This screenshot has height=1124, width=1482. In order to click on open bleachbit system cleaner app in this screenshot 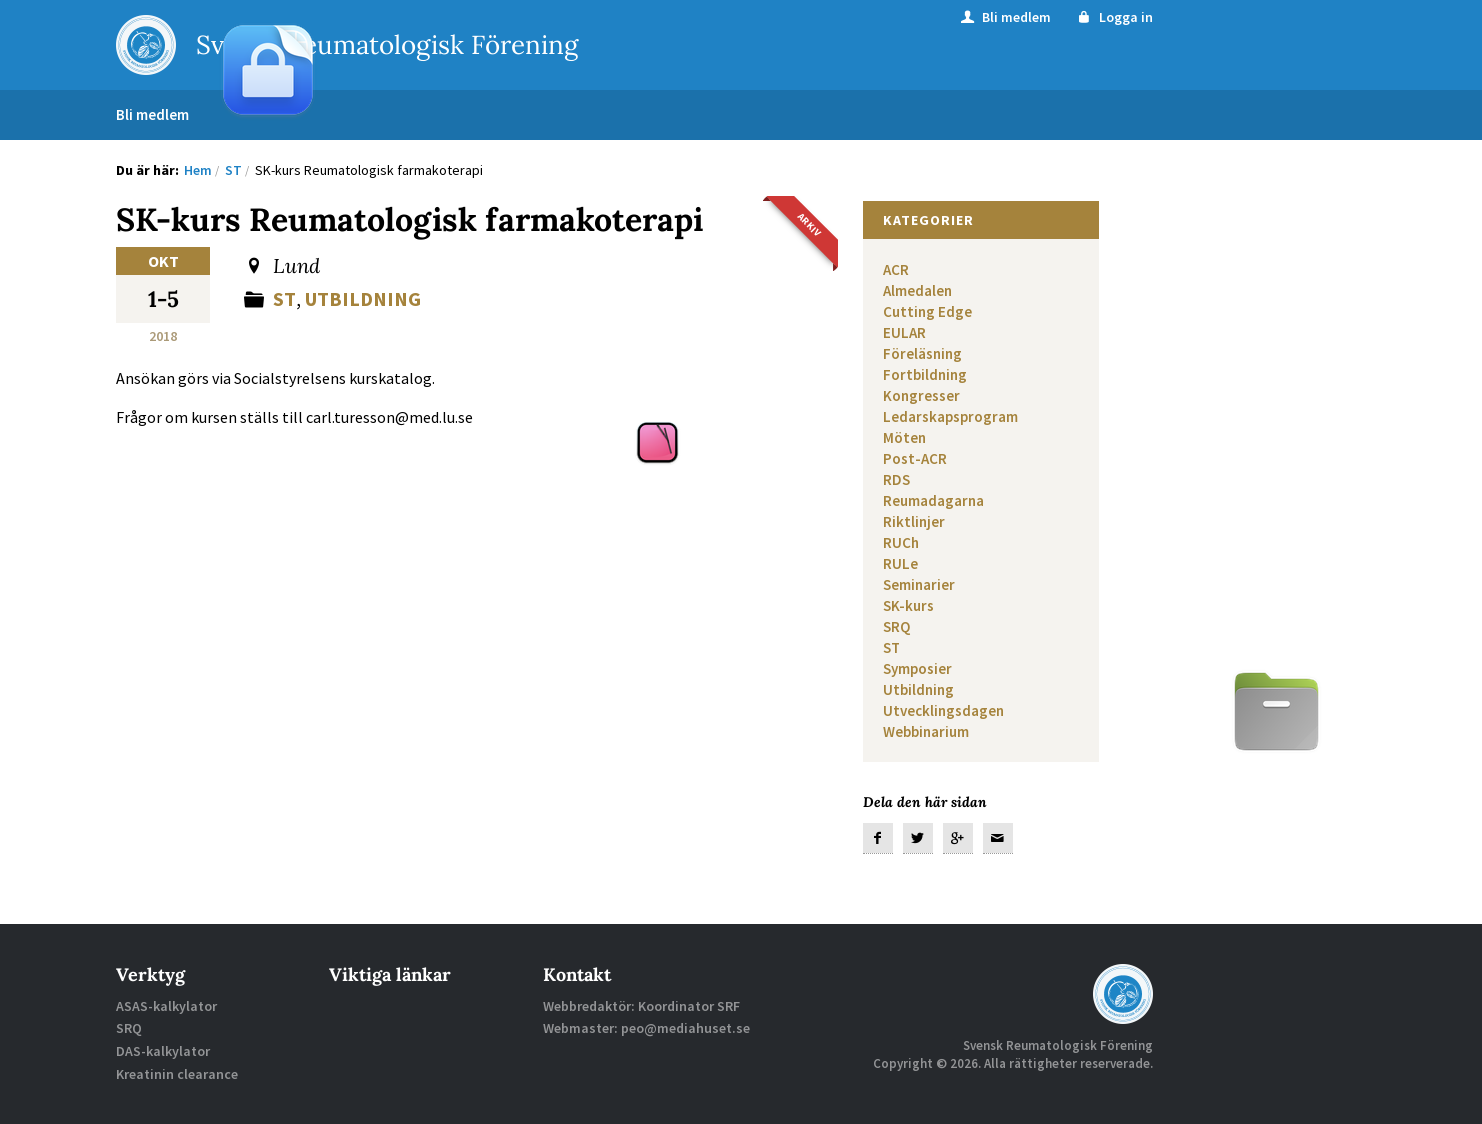, I will do `click(657, 442)`.